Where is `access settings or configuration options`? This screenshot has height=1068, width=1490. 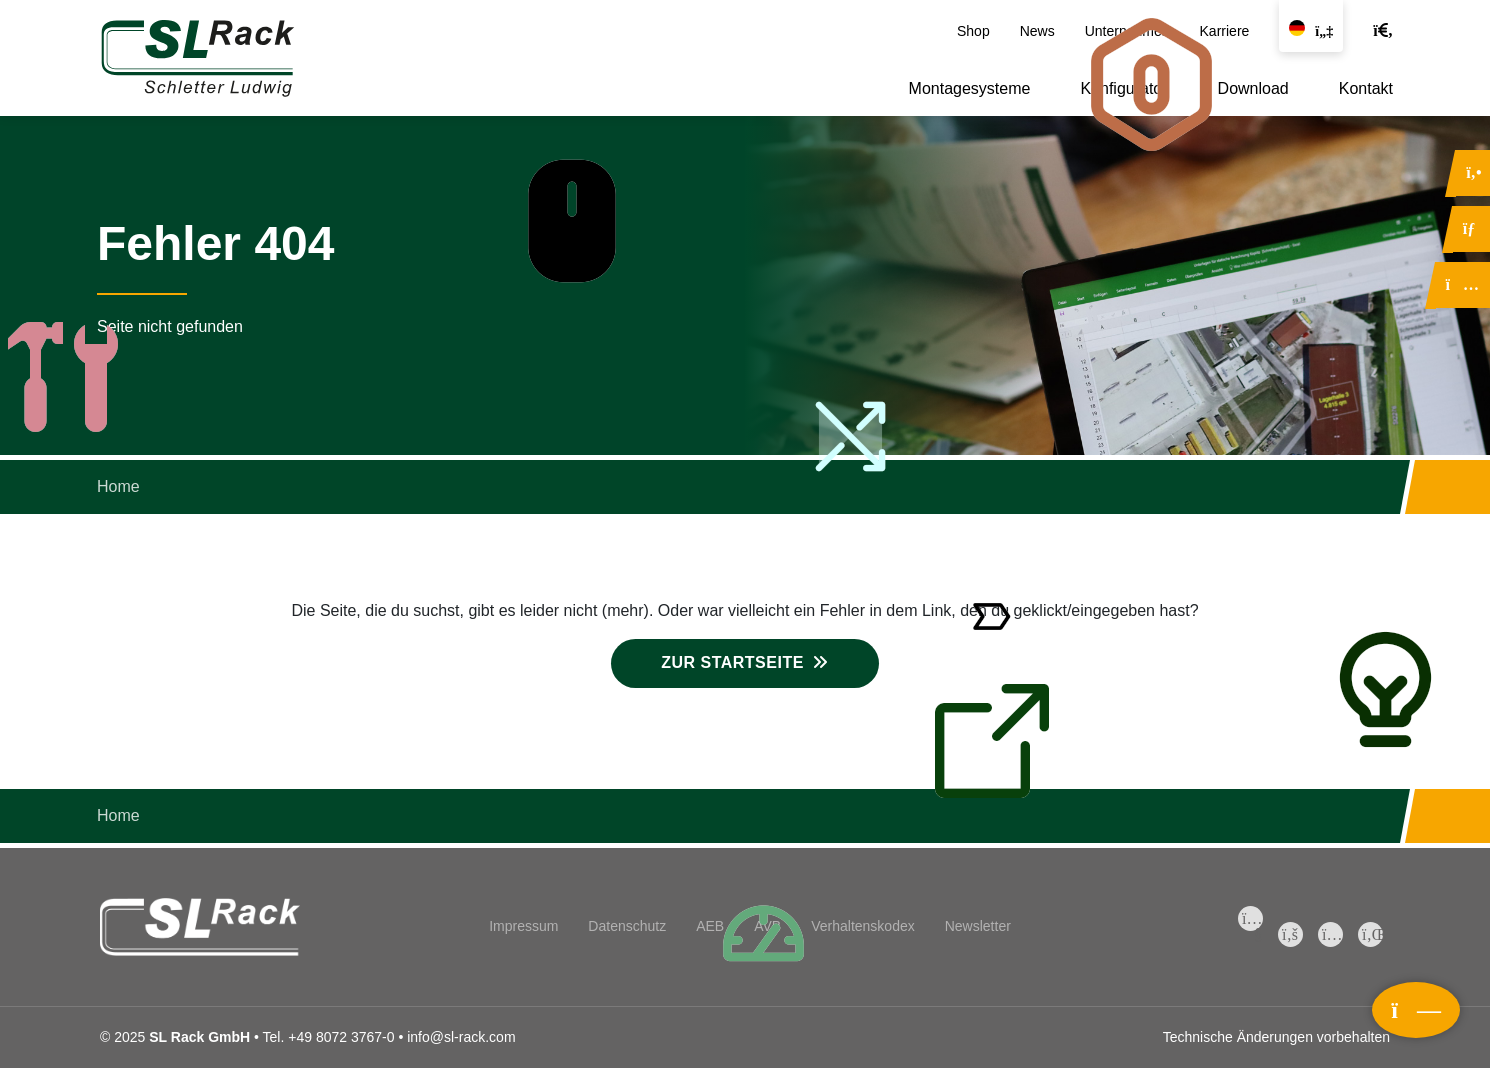 access settings or configuration options is located at coordinates (63, 377).